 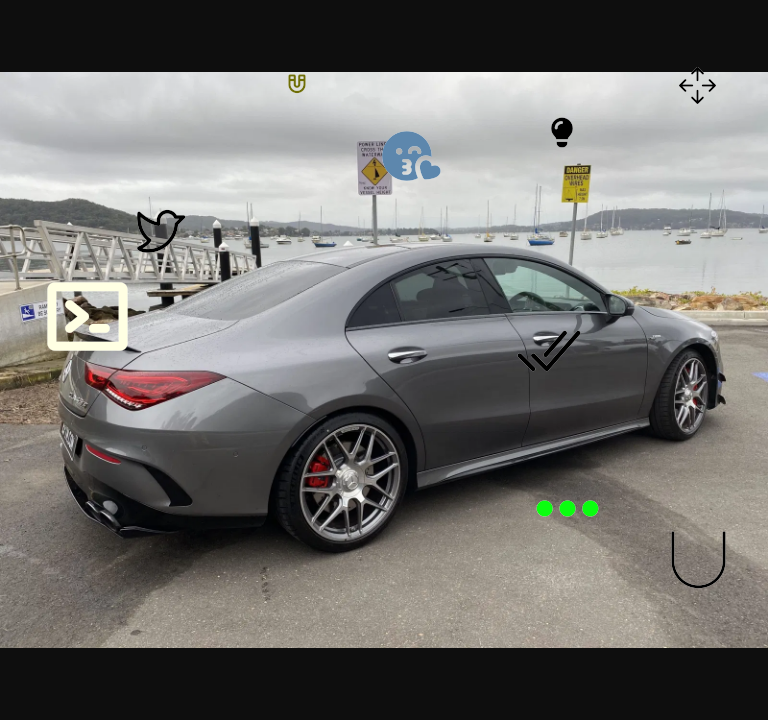 I want to click on open the command line terminal, so click(x=87, y=316).